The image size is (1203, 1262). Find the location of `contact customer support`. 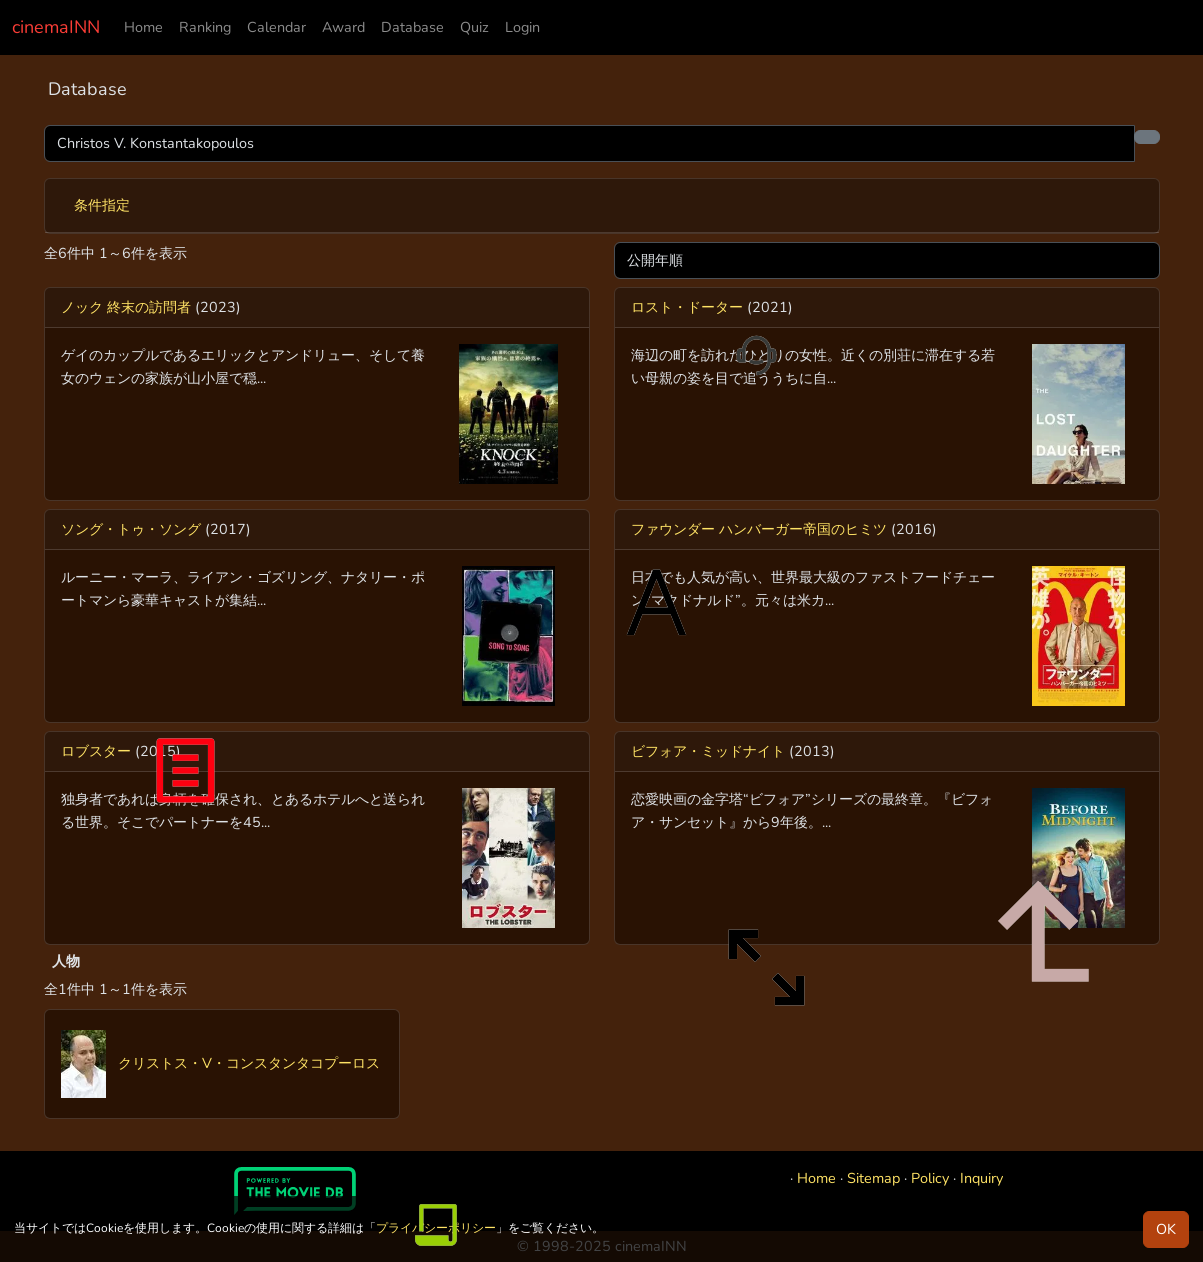

contact customer support is located at coordinates (756, 355).